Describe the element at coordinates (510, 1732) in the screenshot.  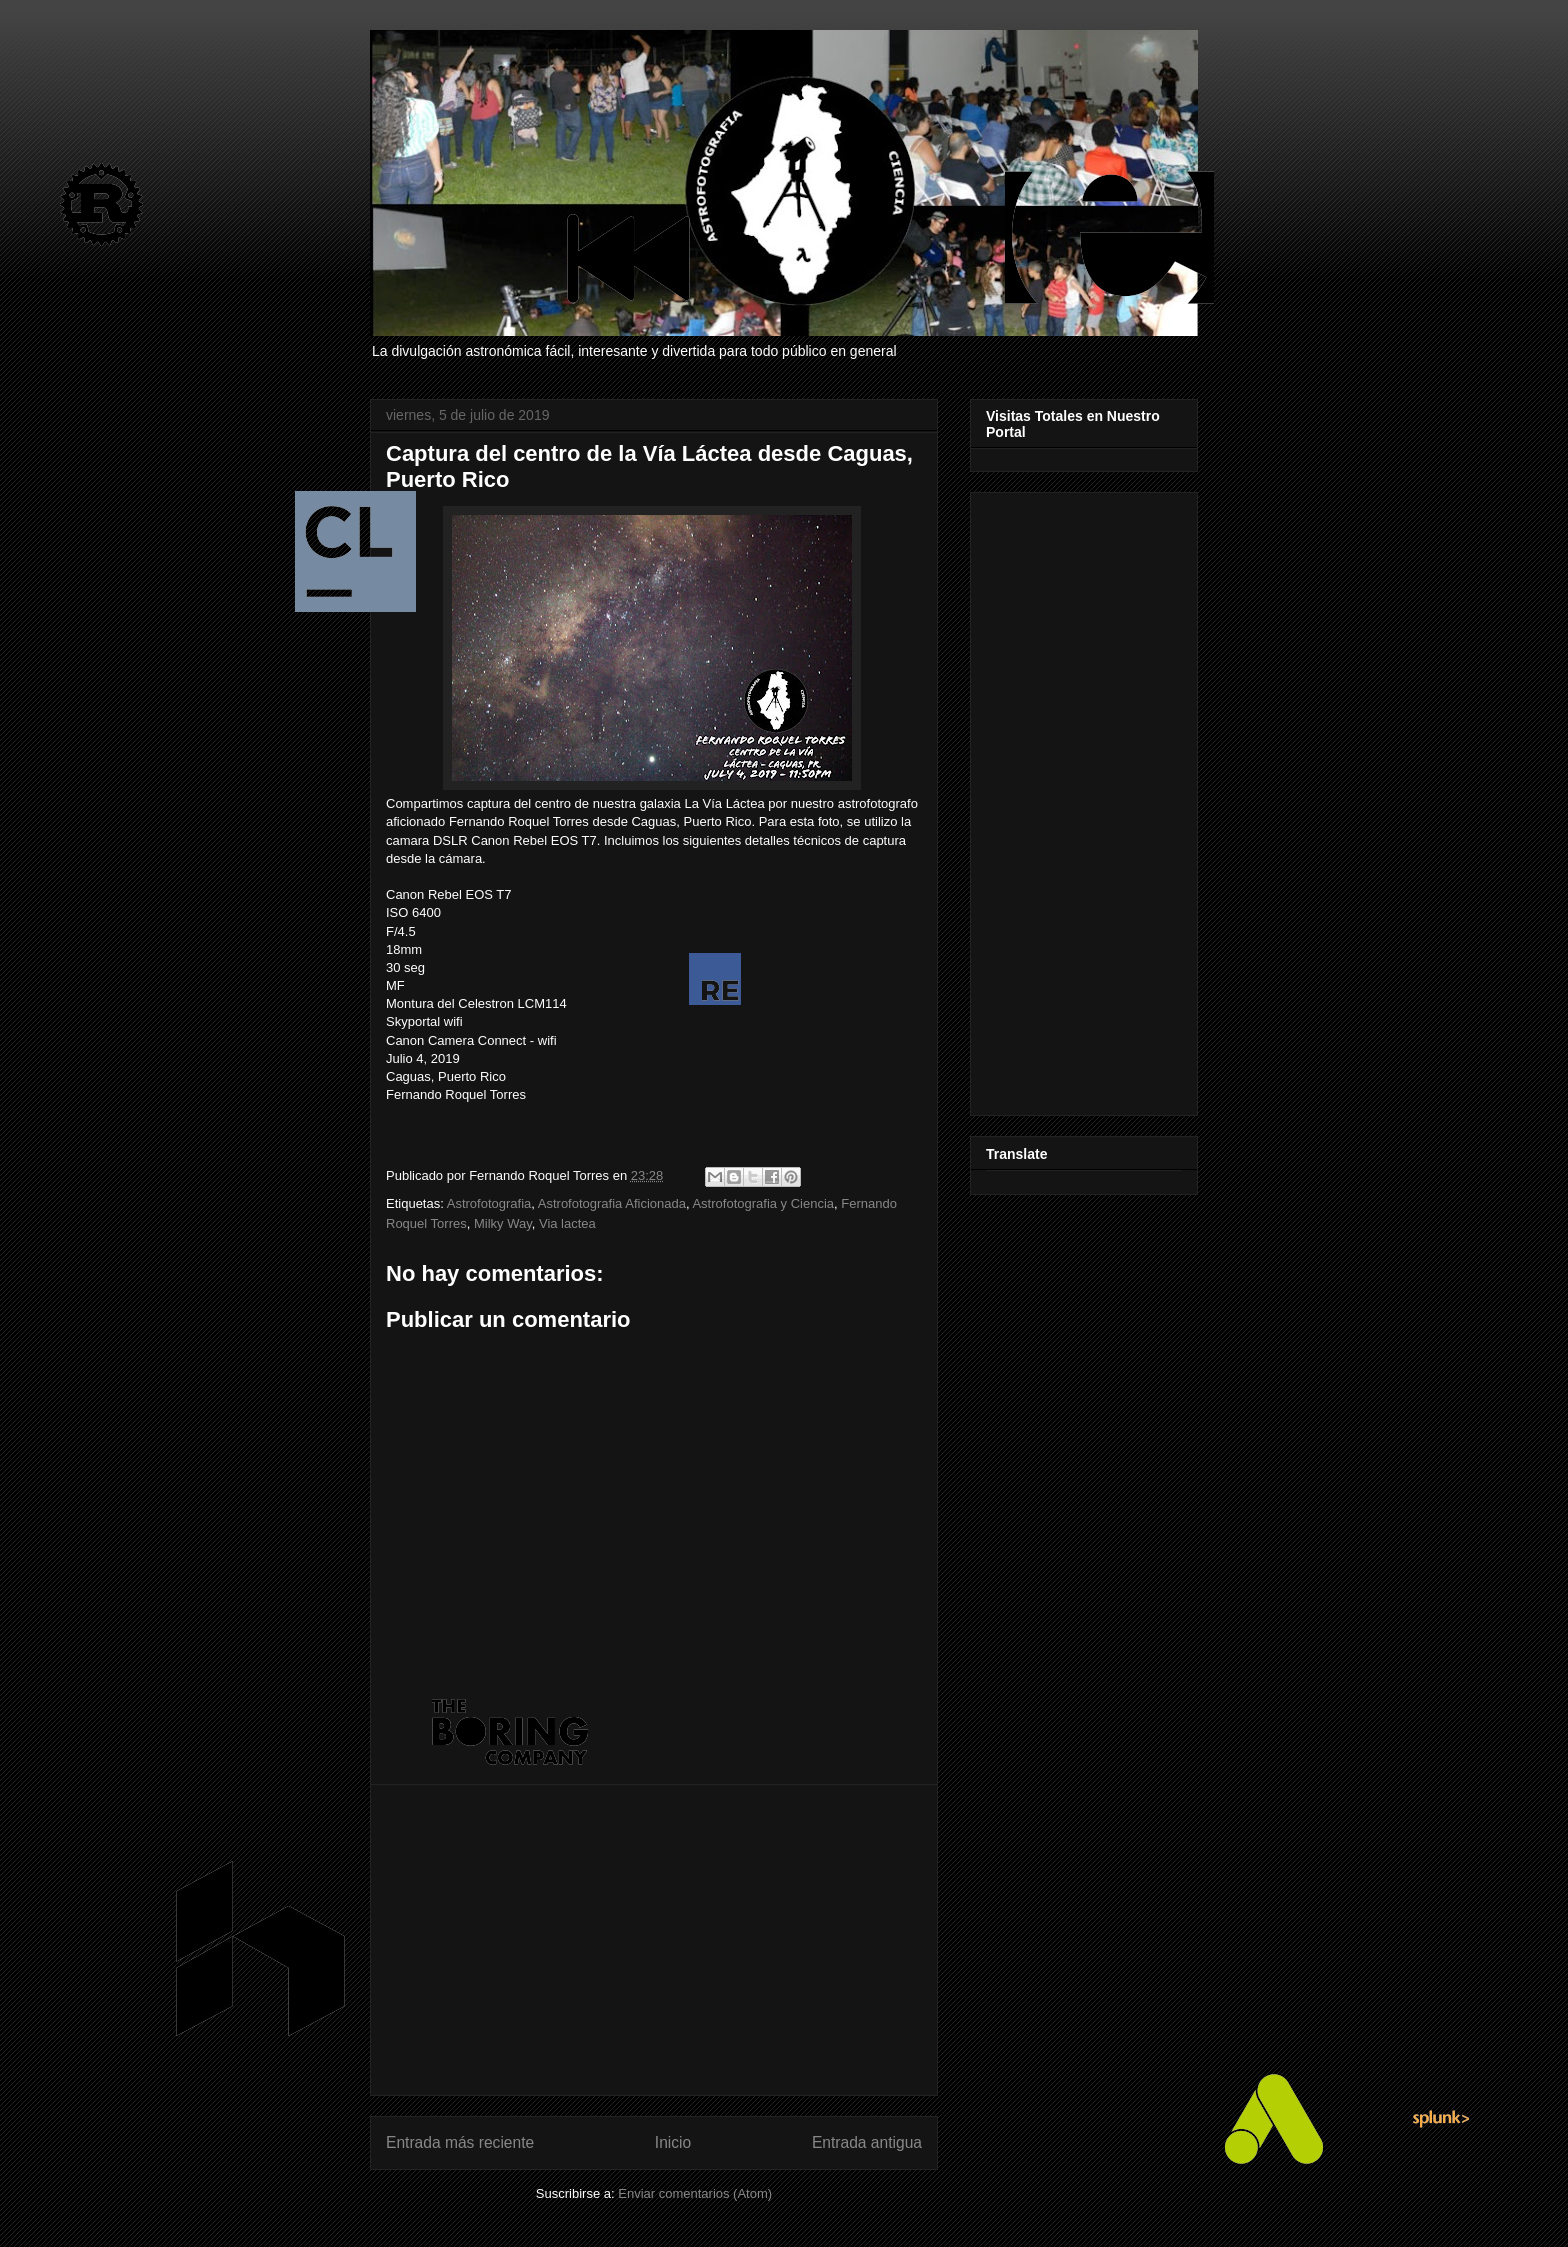
I see `the boring company logo` at that location.